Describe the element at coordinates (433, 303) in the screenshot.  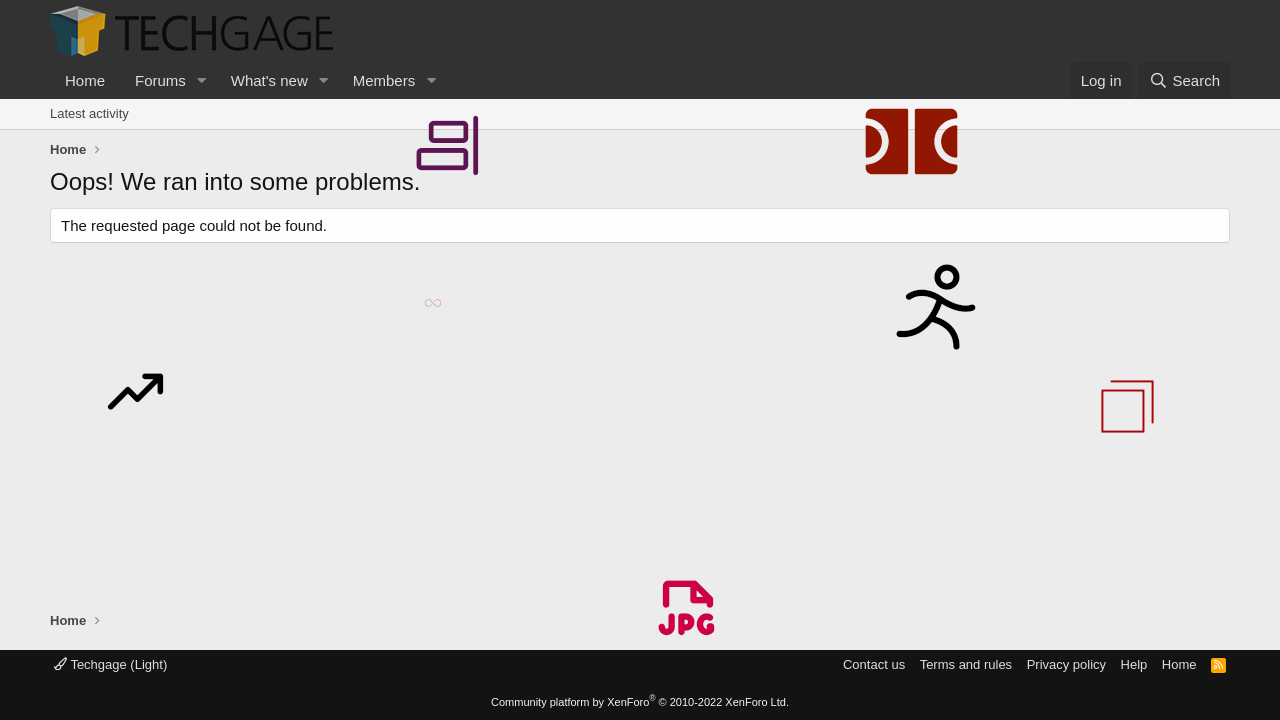
I see `indicates unlimited or infinite content` at that location.